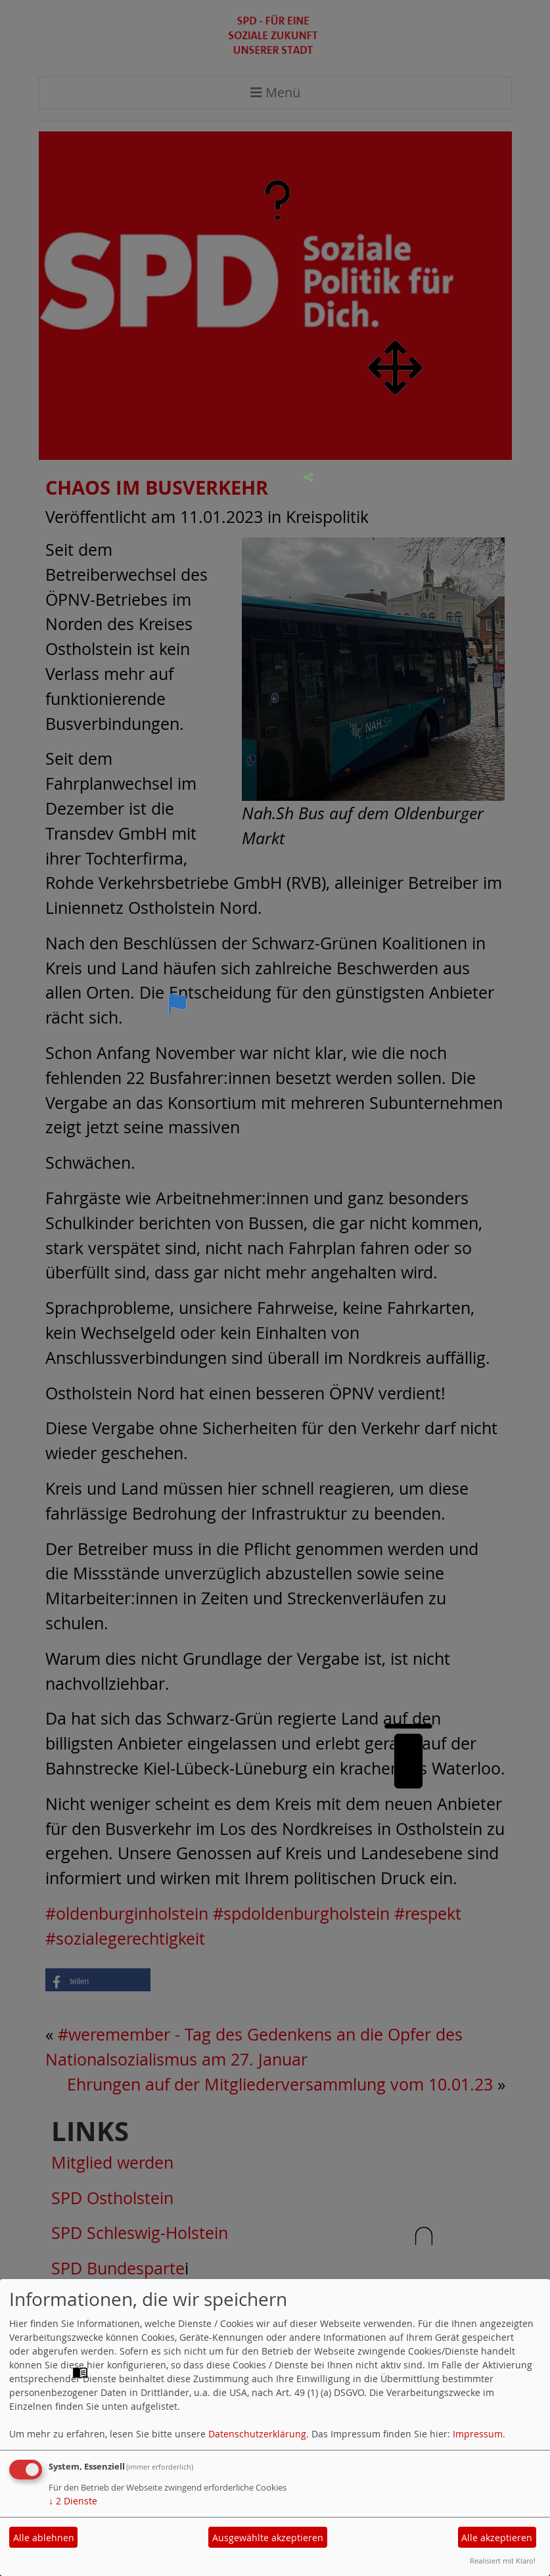  What do you see at coordinates (395, 367) in the screenshot?
I see `move or reposition an element` at bounding box center [395, 367].